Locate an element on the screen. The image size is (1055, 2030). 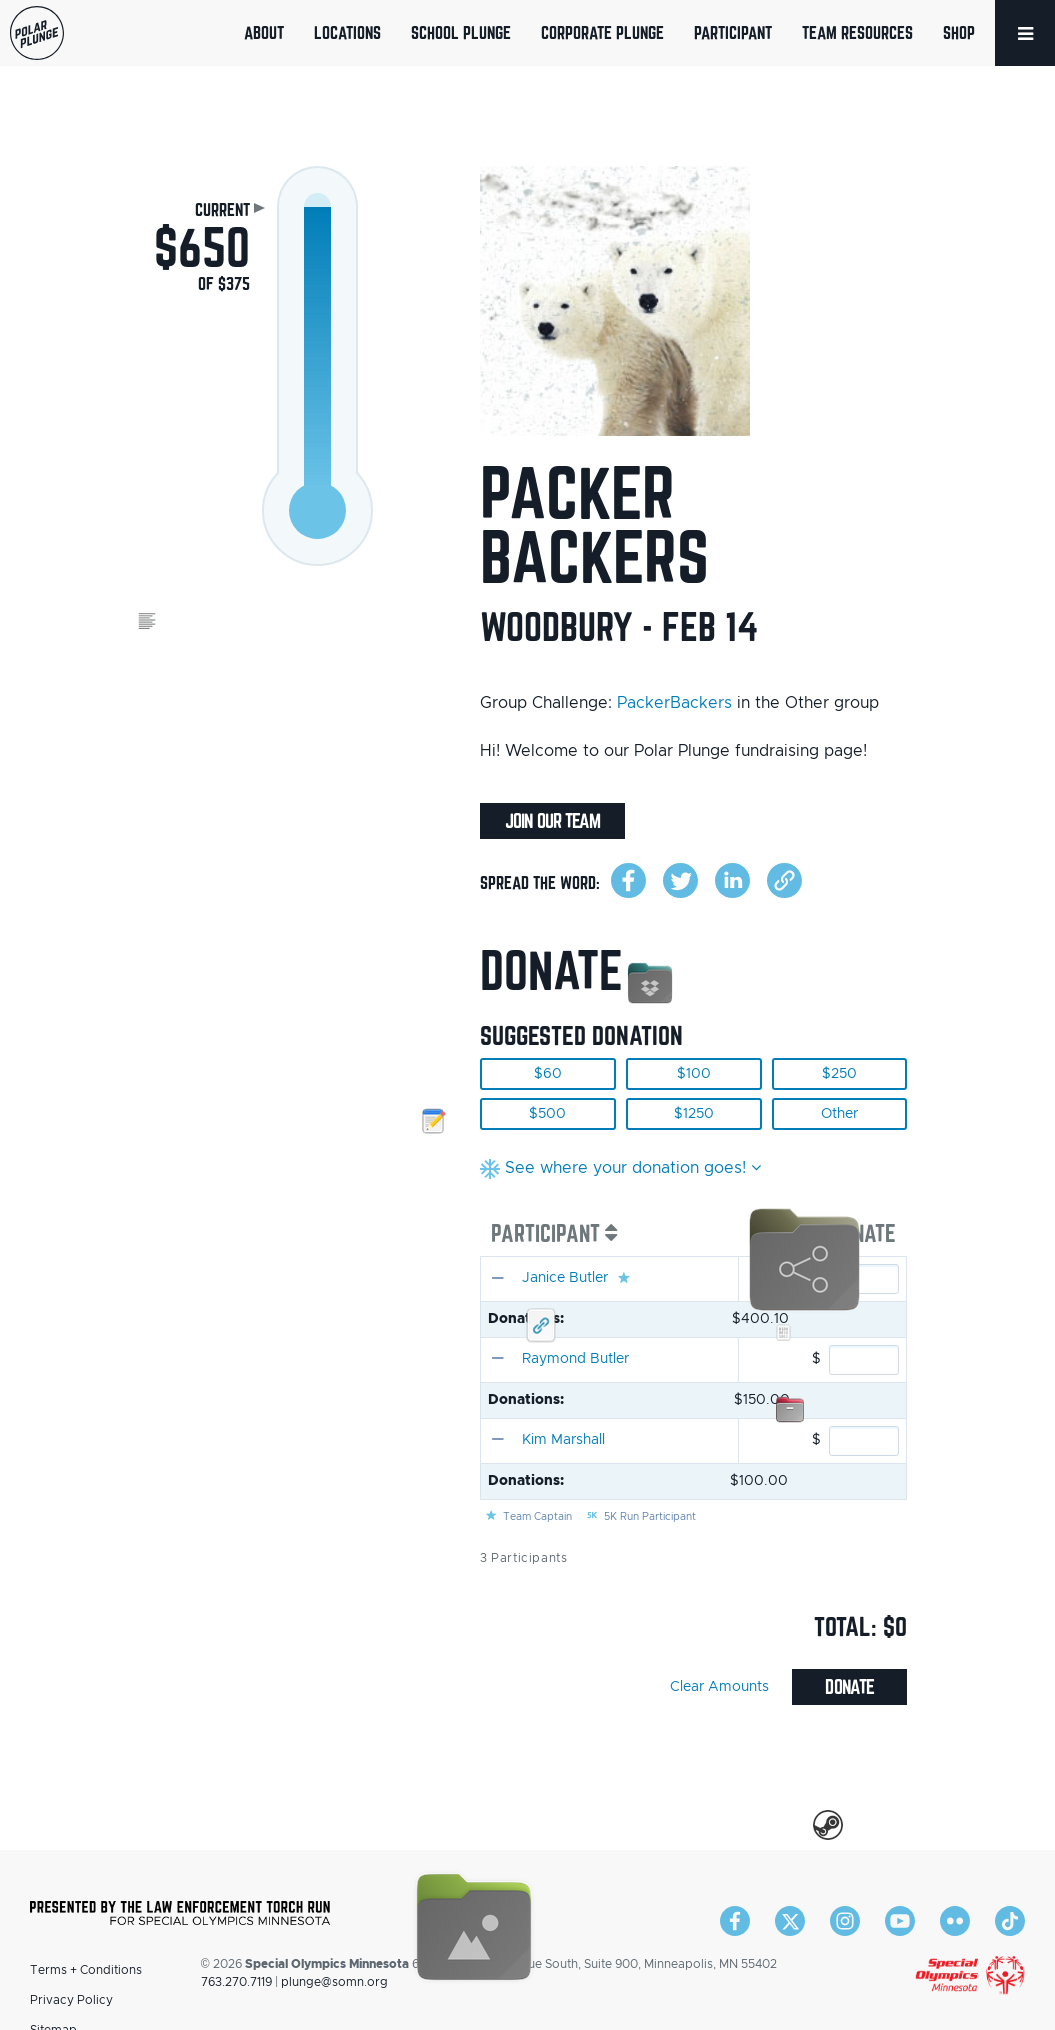
open your Dropbox synced folder is located at coordinates (650, 983).